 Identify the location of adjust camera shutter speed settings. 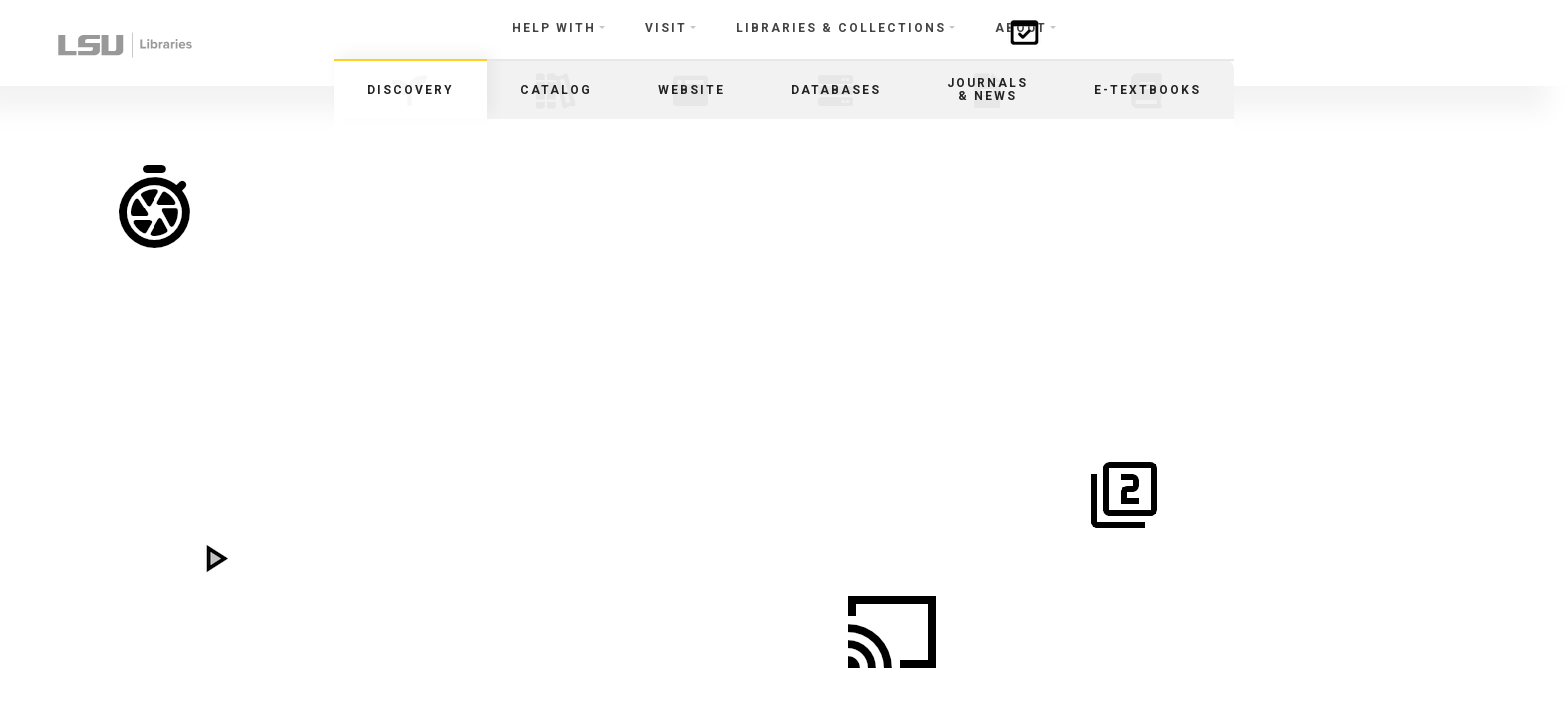
(154, 208).